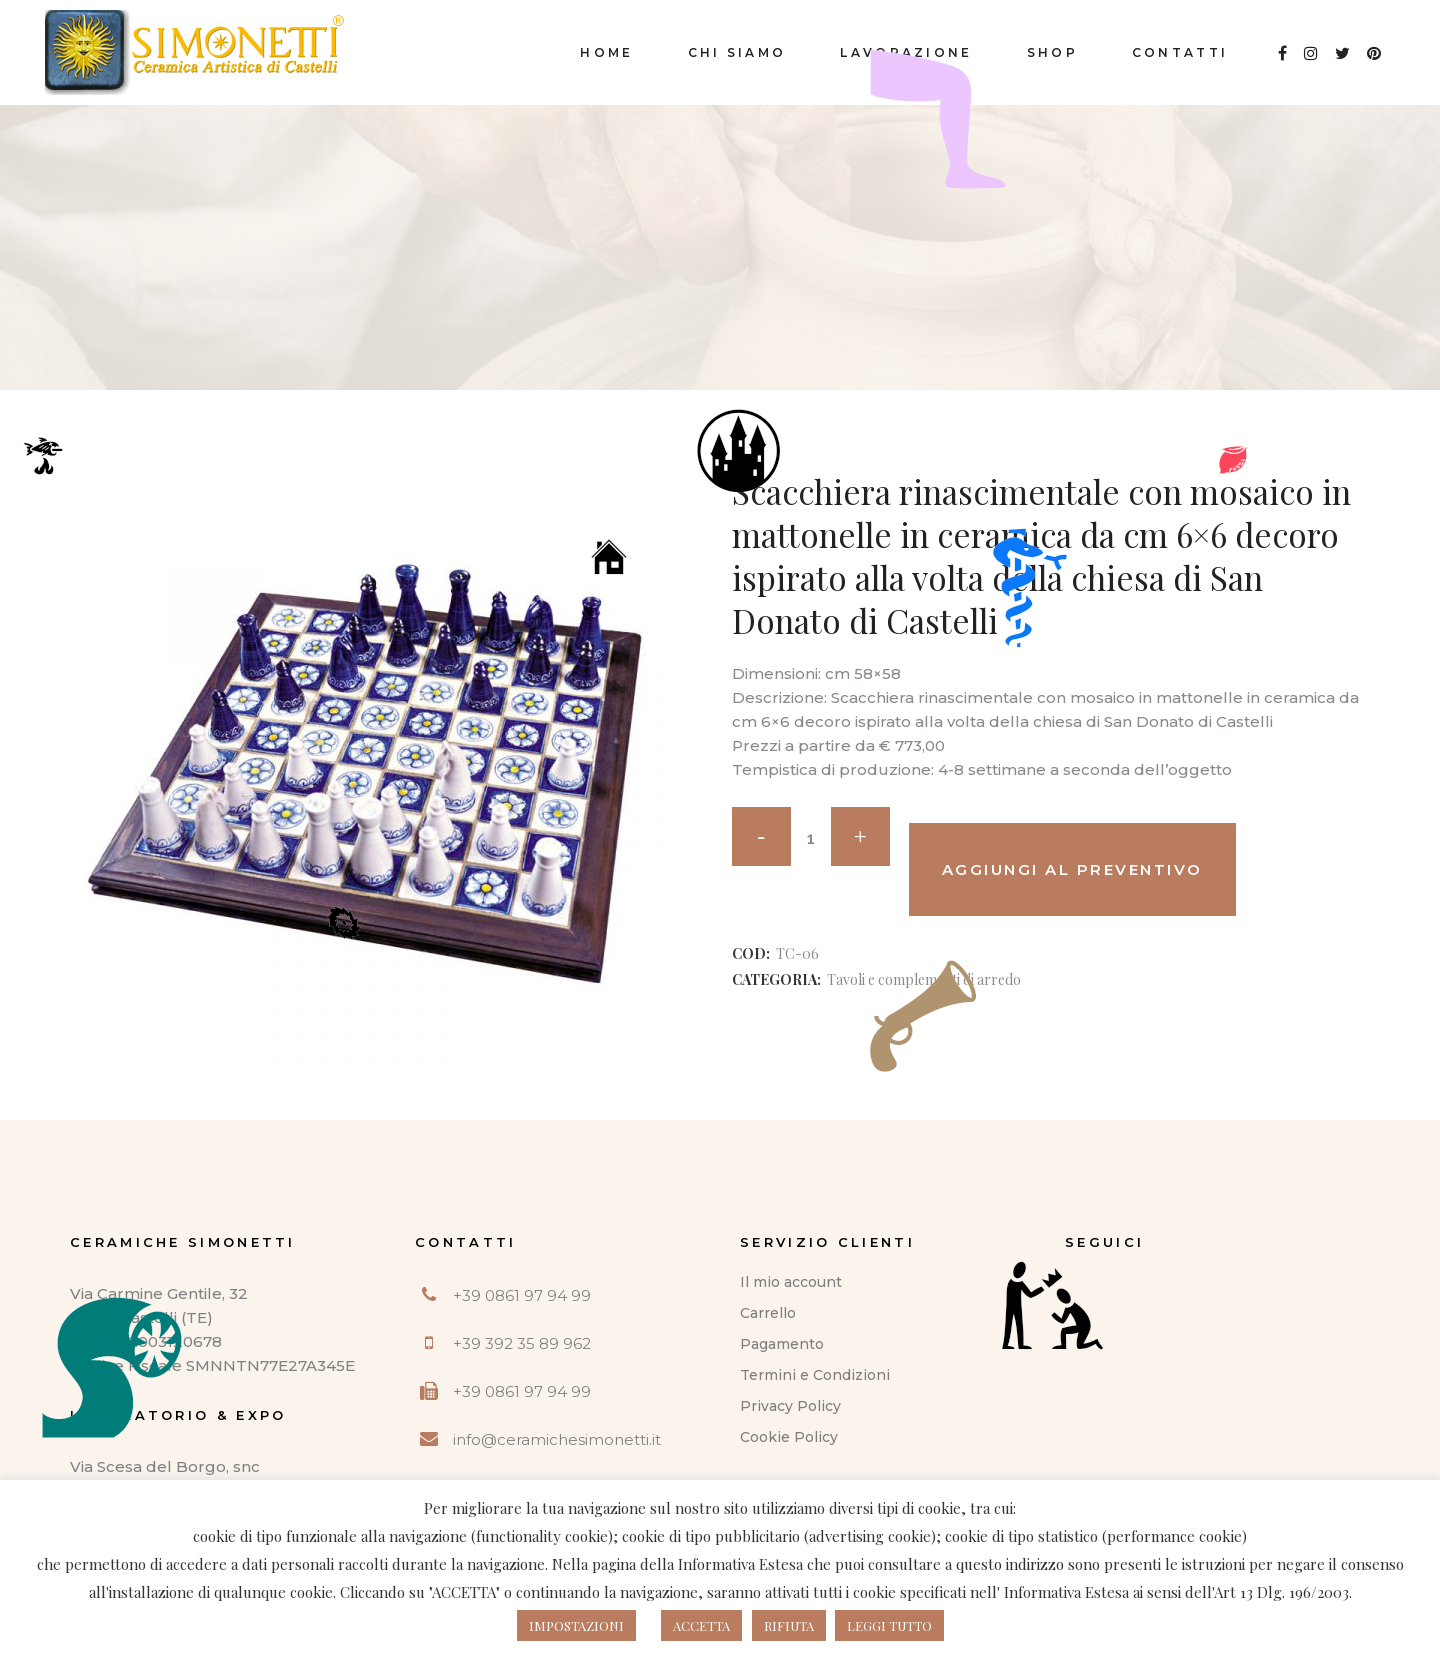  What do you see at coordinates (1233, 460) in the screenshot?
I see `indicates a citrus or lemon-flavored item` at bounding box center [1233, 460].